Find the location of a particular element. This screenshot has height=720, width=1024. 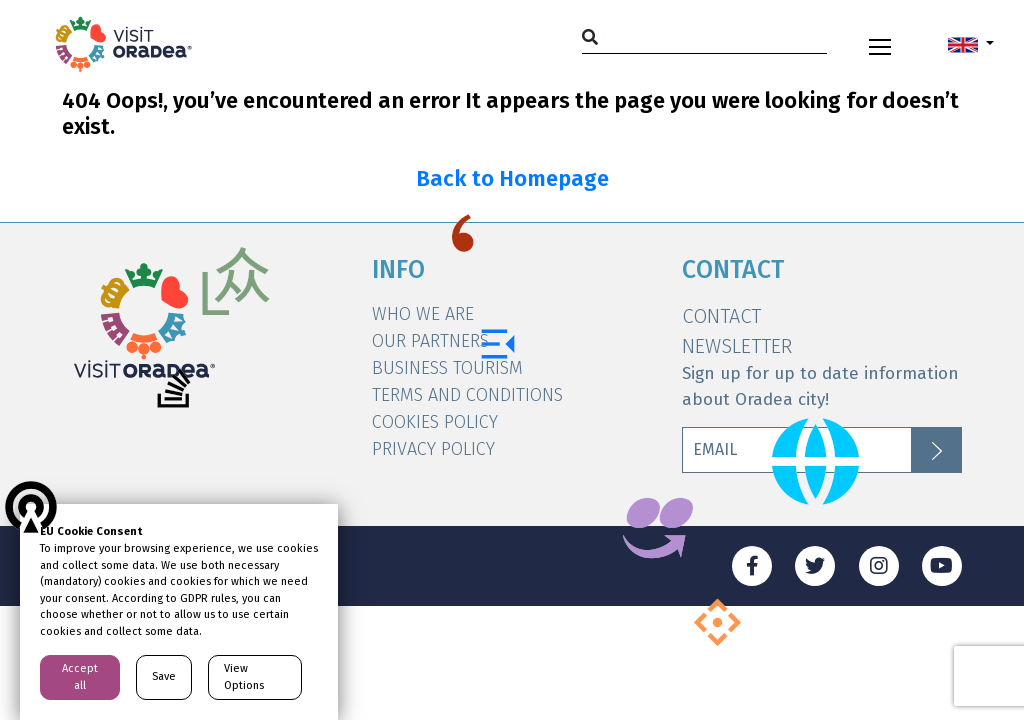

insert a block quote or citation is located at coordinates (463, 234).